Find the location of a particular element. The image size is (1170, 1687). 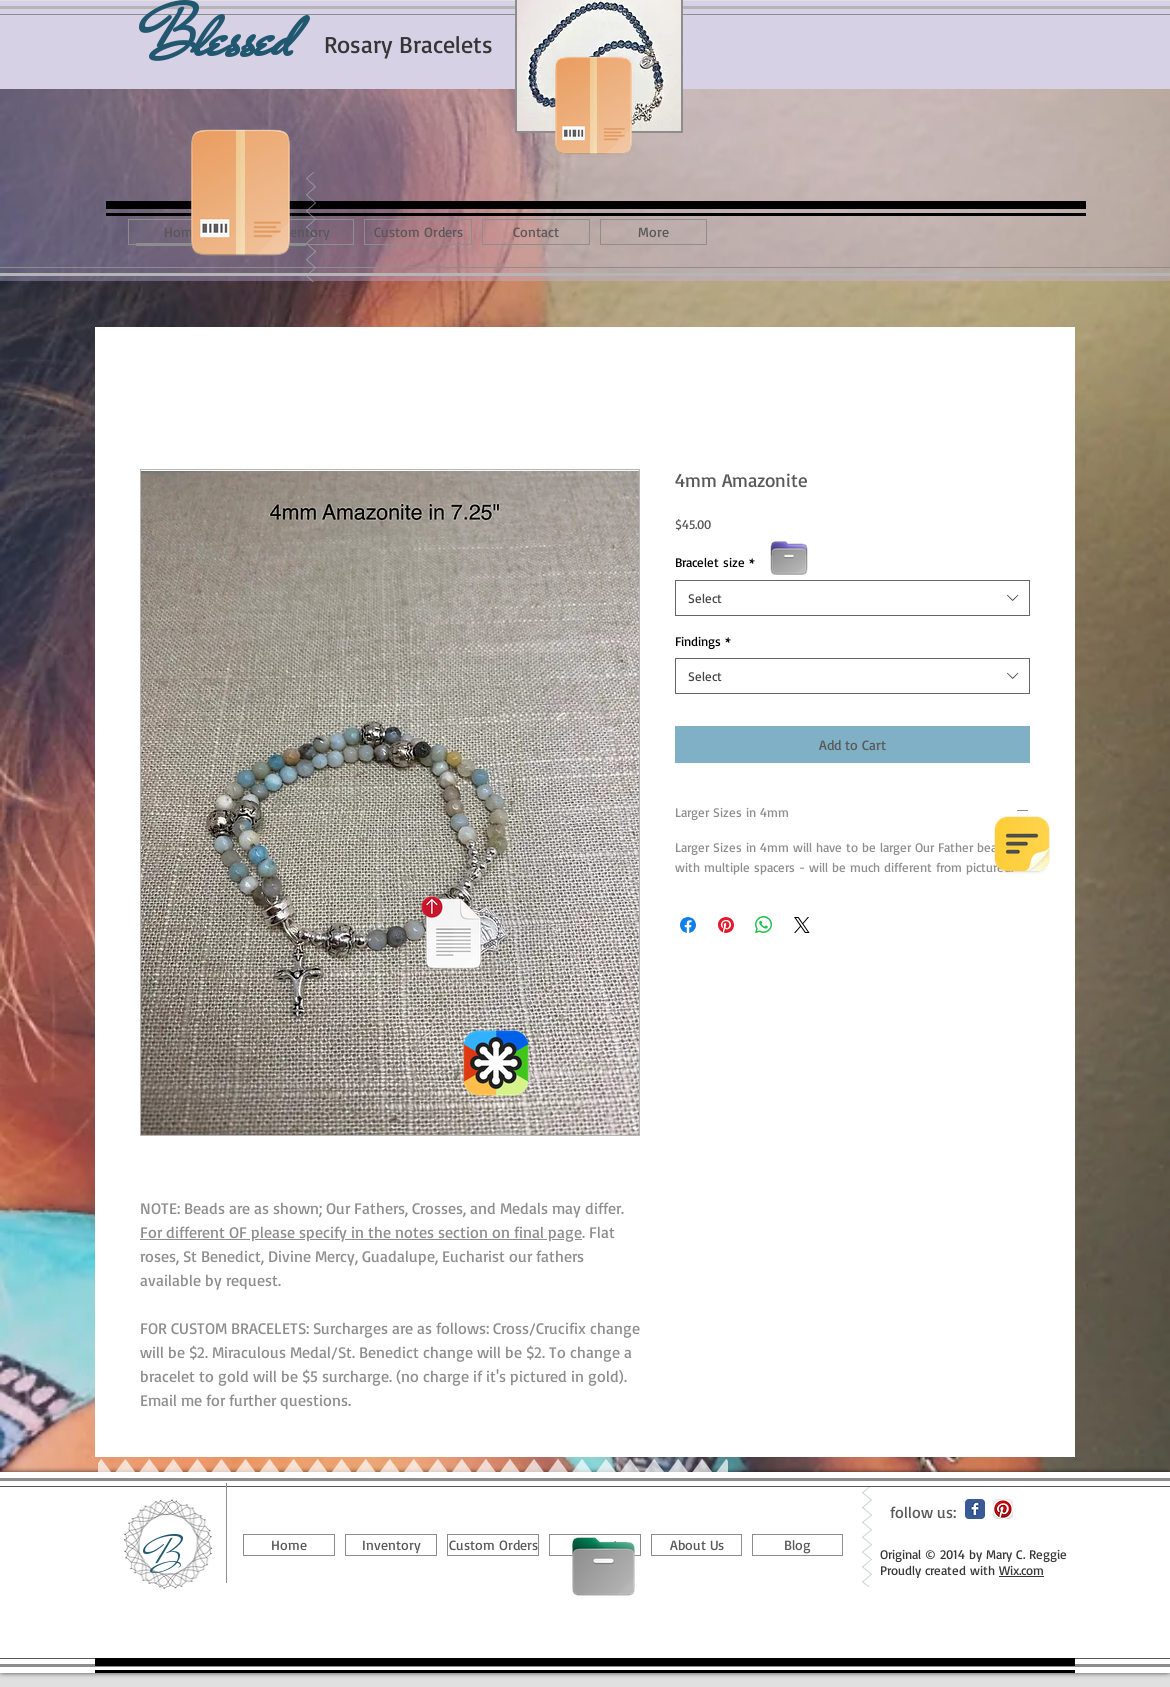

a software package or archive file is located at coordinates (240, 192).